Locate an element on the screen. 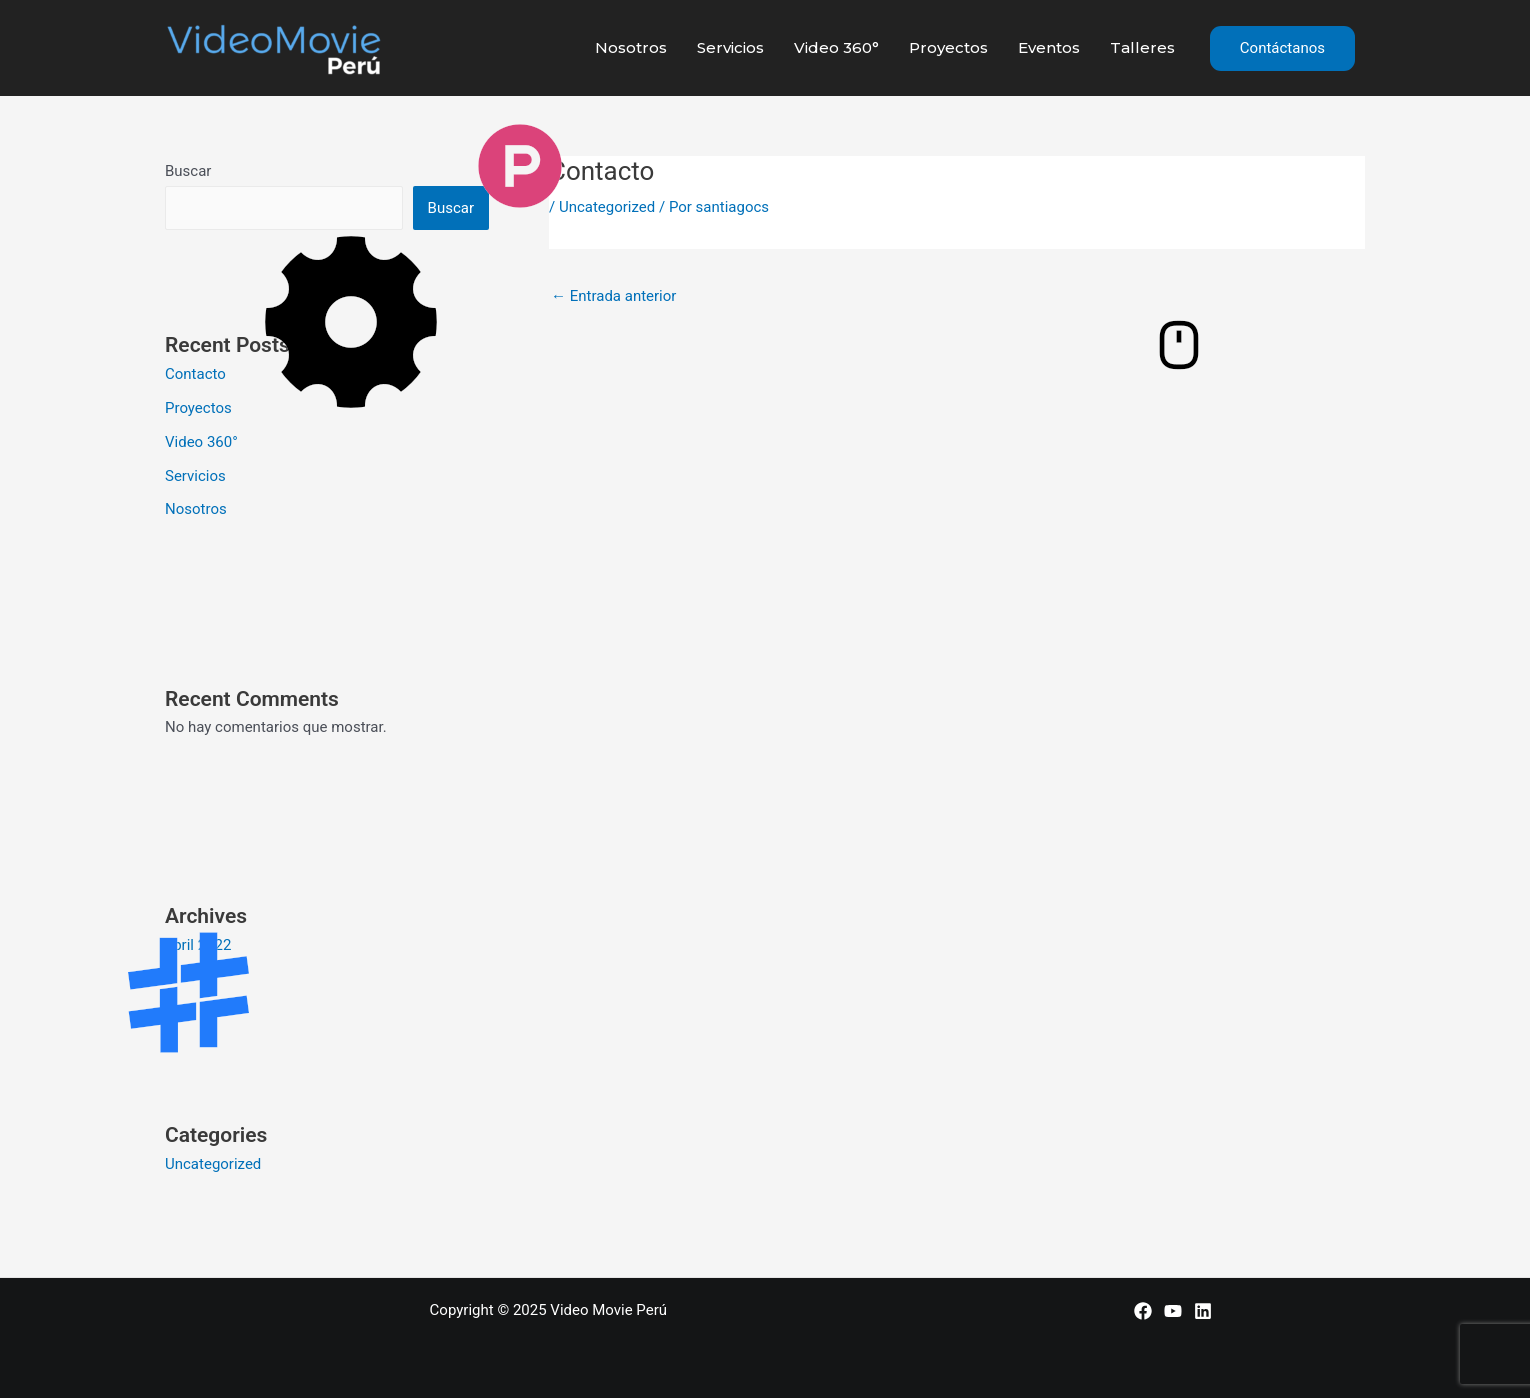 The image size is (1530, 1398). sharp electronics brand logo is located at coordinates (188, 992).